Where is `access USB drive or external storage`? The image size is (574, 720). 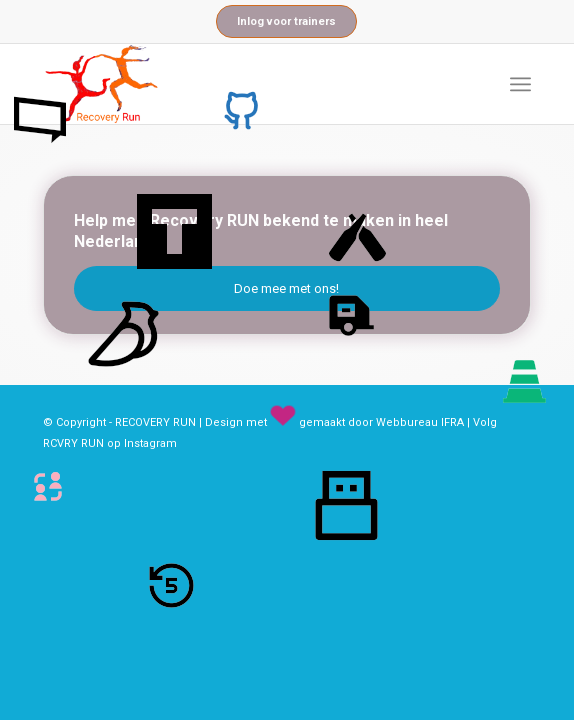
access USB drive or external storage is located at coordinates (346, 505).